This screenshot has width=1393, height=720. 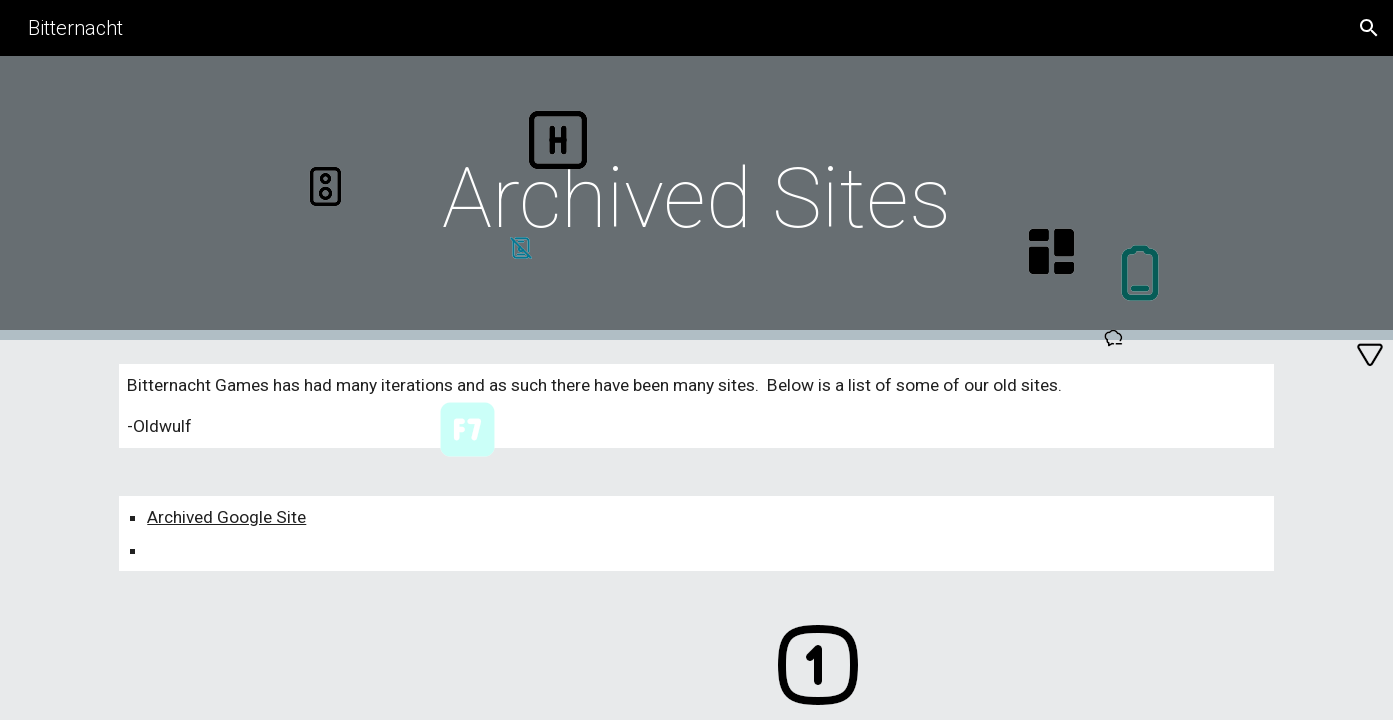 I want to click on indicates a hospital or medical facility, so click(x=558, y=140).